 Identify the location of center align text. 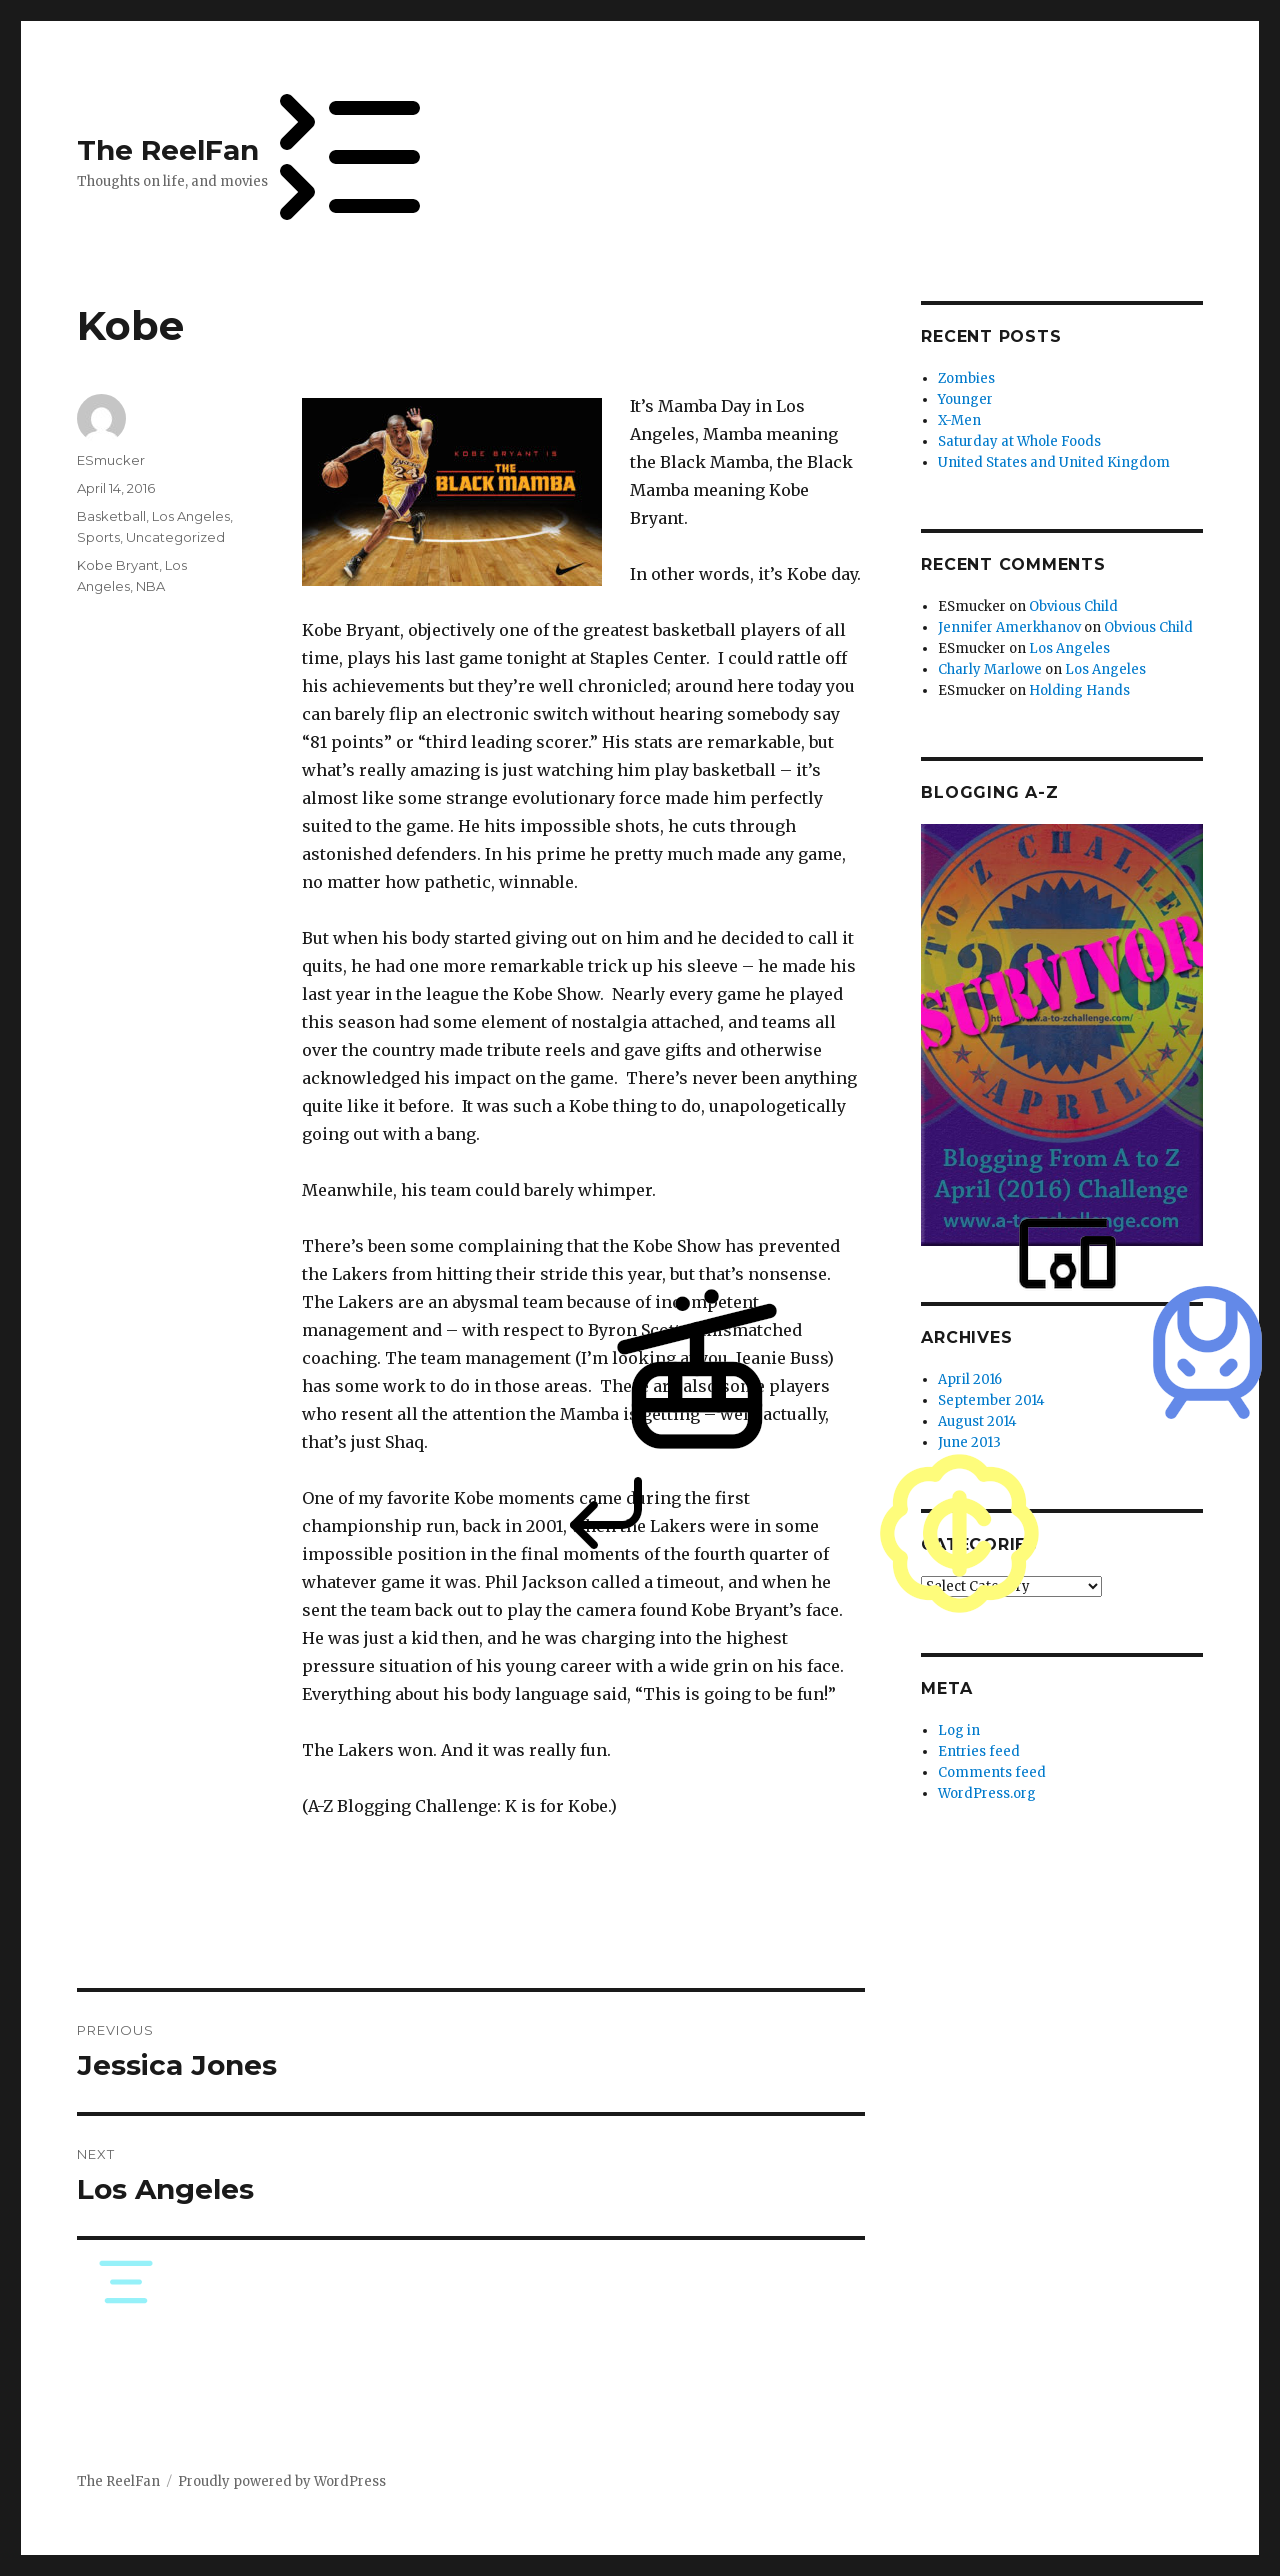
(126, 2282).